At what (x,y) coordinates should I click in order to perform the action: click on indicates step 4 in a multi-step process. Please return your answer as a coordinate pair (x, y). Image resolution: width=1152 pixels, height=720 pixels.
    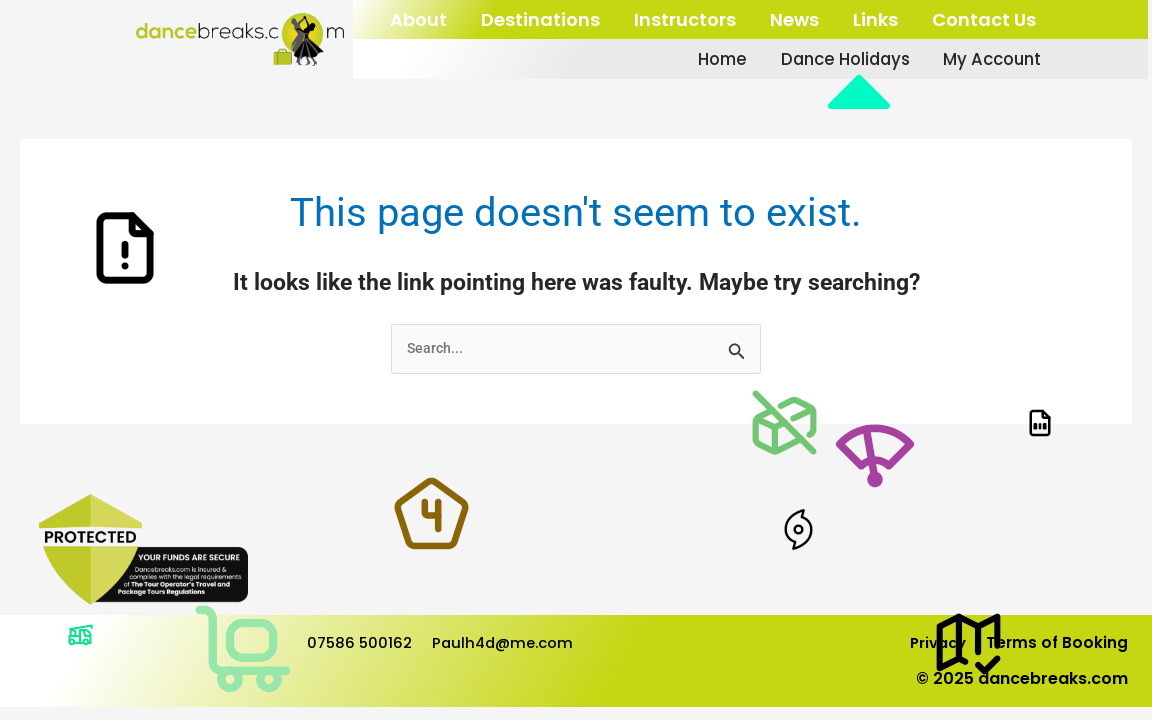
    Looking at the image, I should click on (431, 515).